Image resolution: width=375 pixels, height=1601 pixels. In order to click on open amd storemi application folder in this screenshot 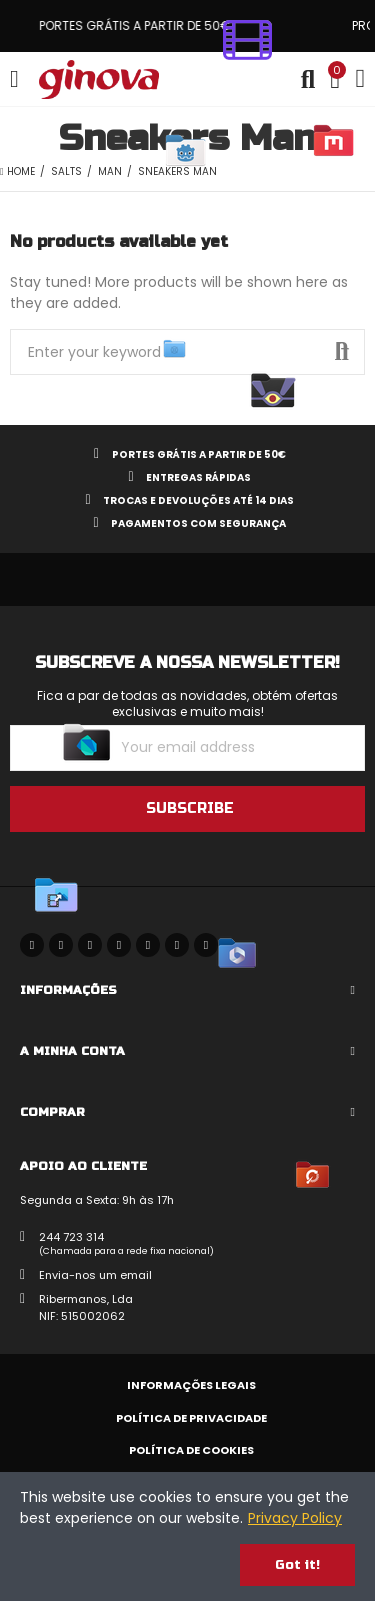, I will do `click(312, 1175)`.